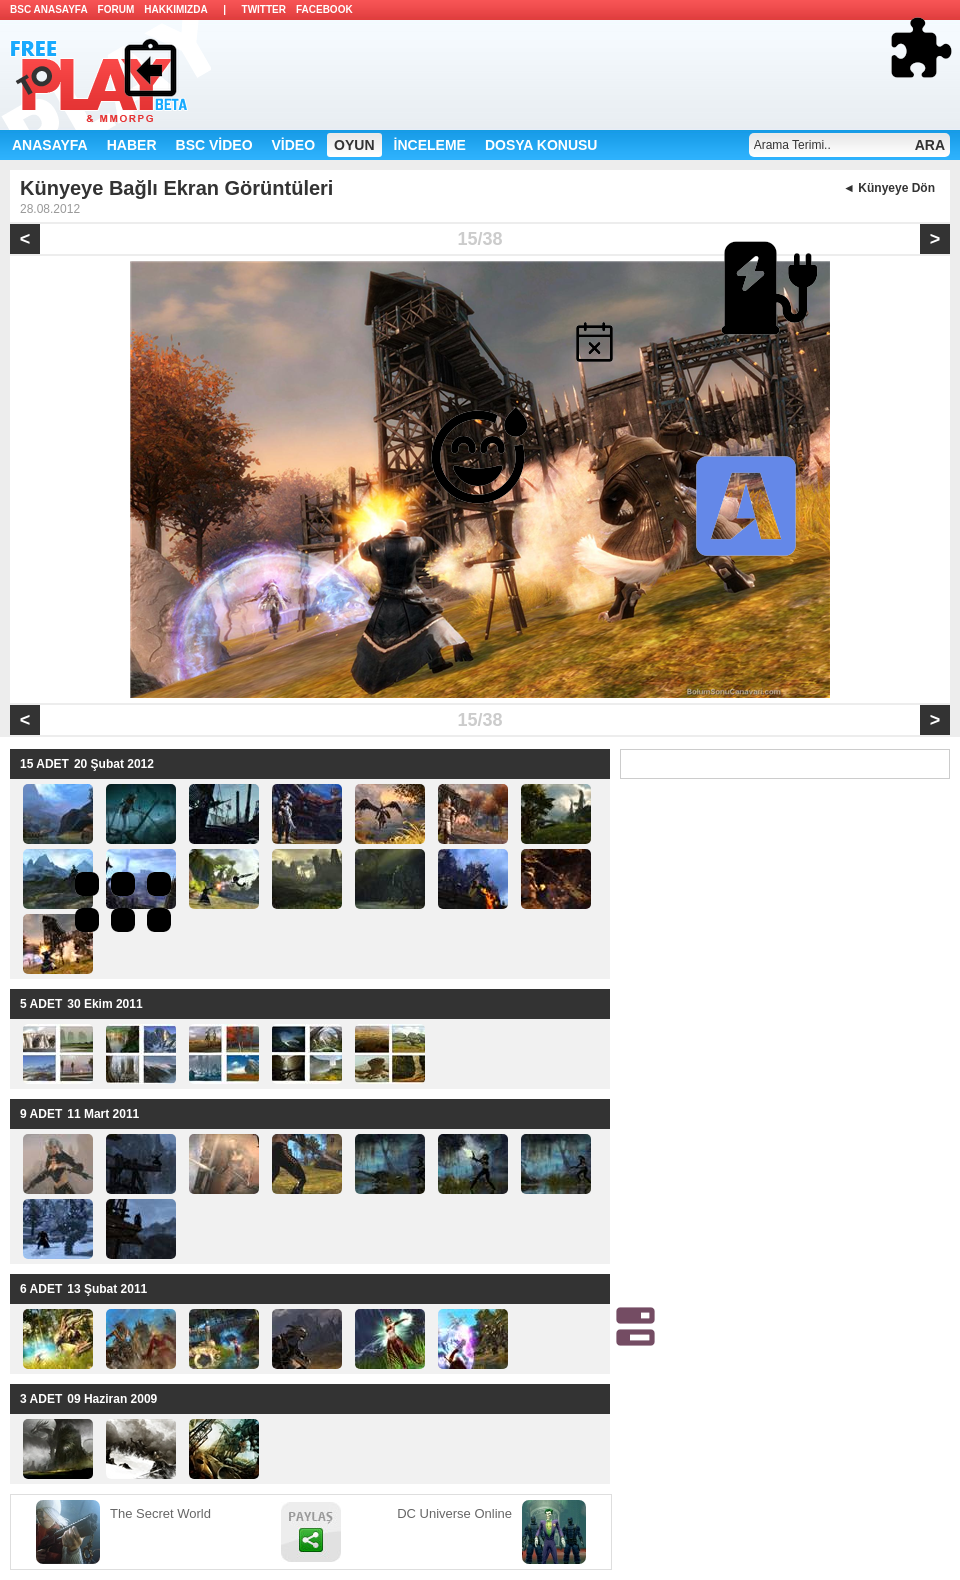 The image size is (960, 1580). I want to click on buysellads logo, so click(746, 506).